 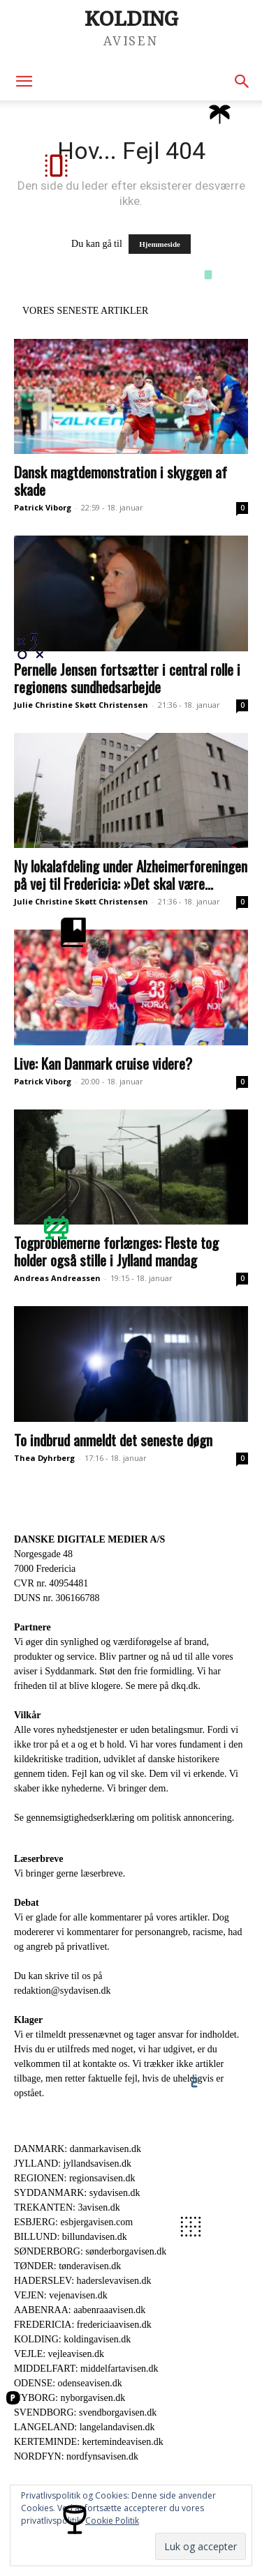 I want to click on view cocktail or drink menu, so click(x=75, y=2520).